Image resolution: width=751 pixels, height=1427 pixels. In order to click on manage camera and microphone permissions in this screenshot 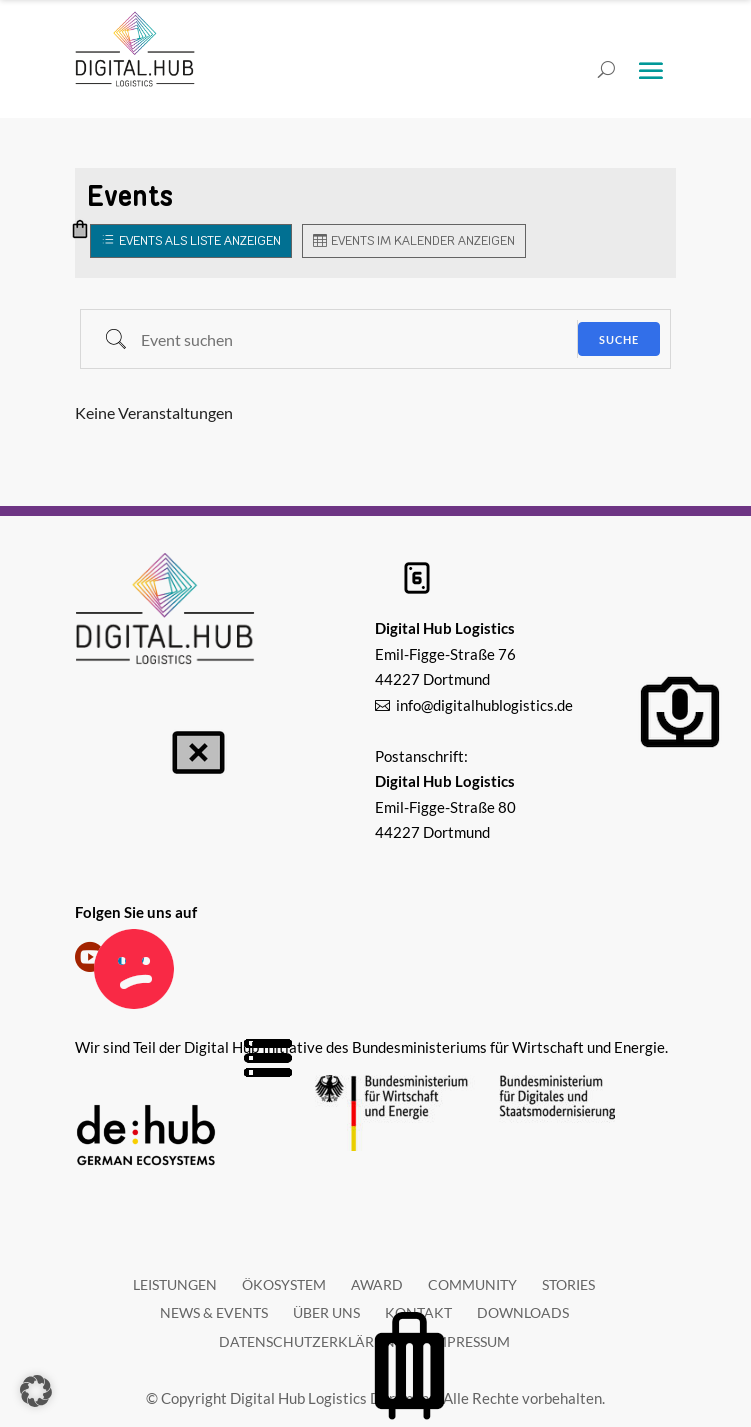, I will do `click(680, 712)`.